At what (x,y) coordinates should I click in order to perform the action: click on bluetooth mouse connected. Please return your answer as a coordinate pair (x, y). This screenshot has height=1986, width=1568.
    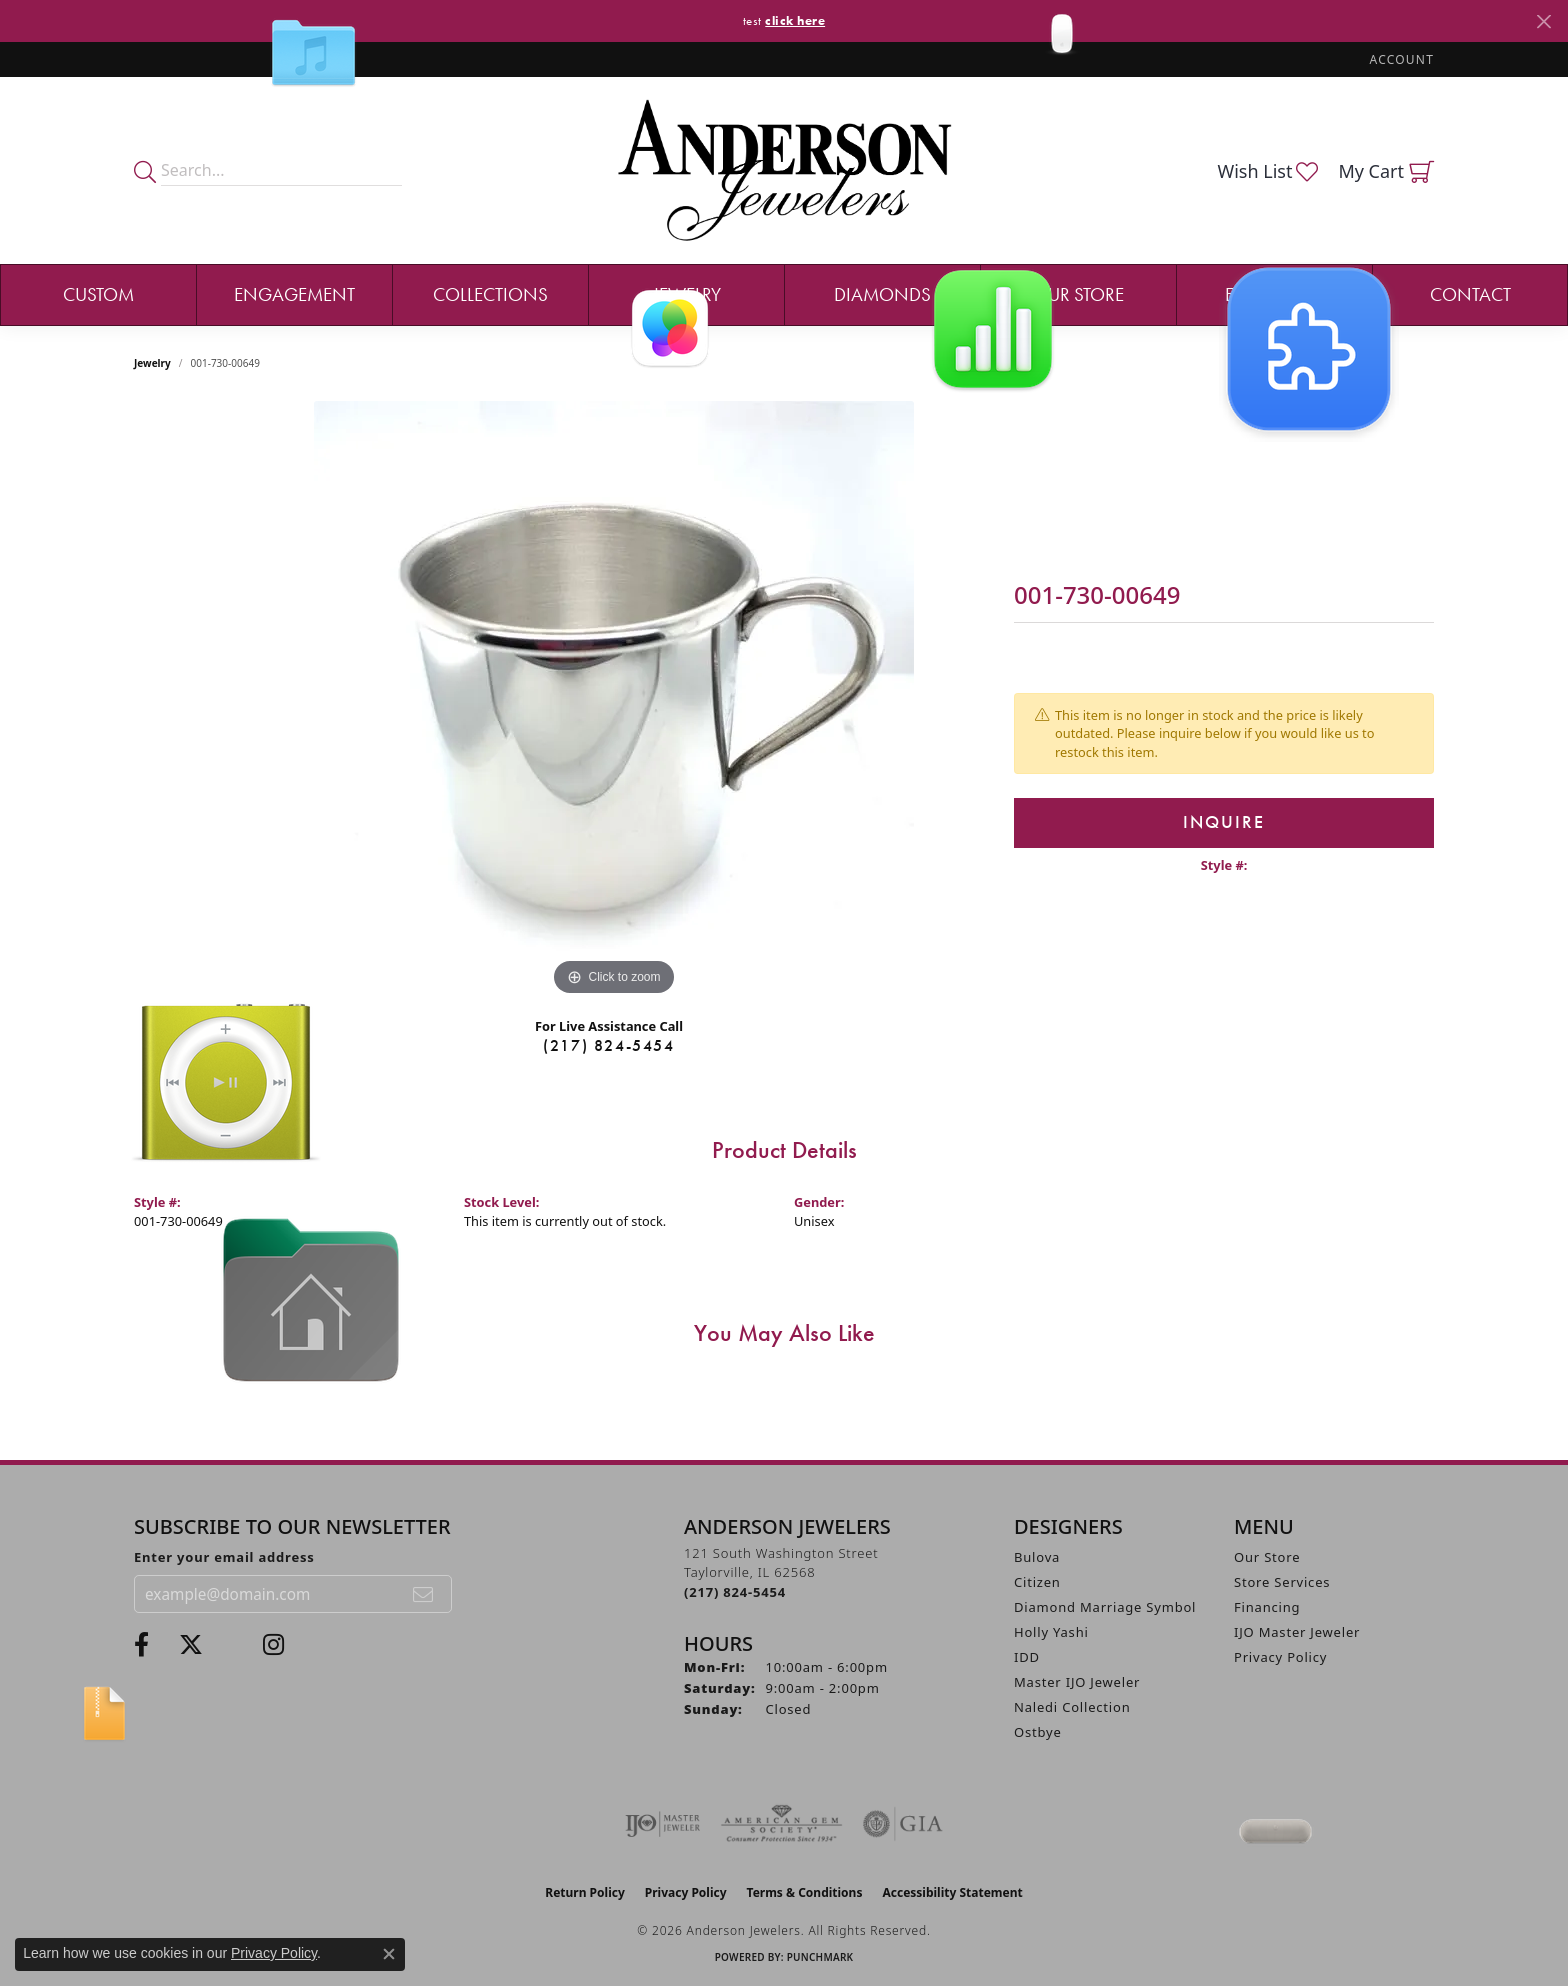
    Looking at the image, I should click on (1062, 35).